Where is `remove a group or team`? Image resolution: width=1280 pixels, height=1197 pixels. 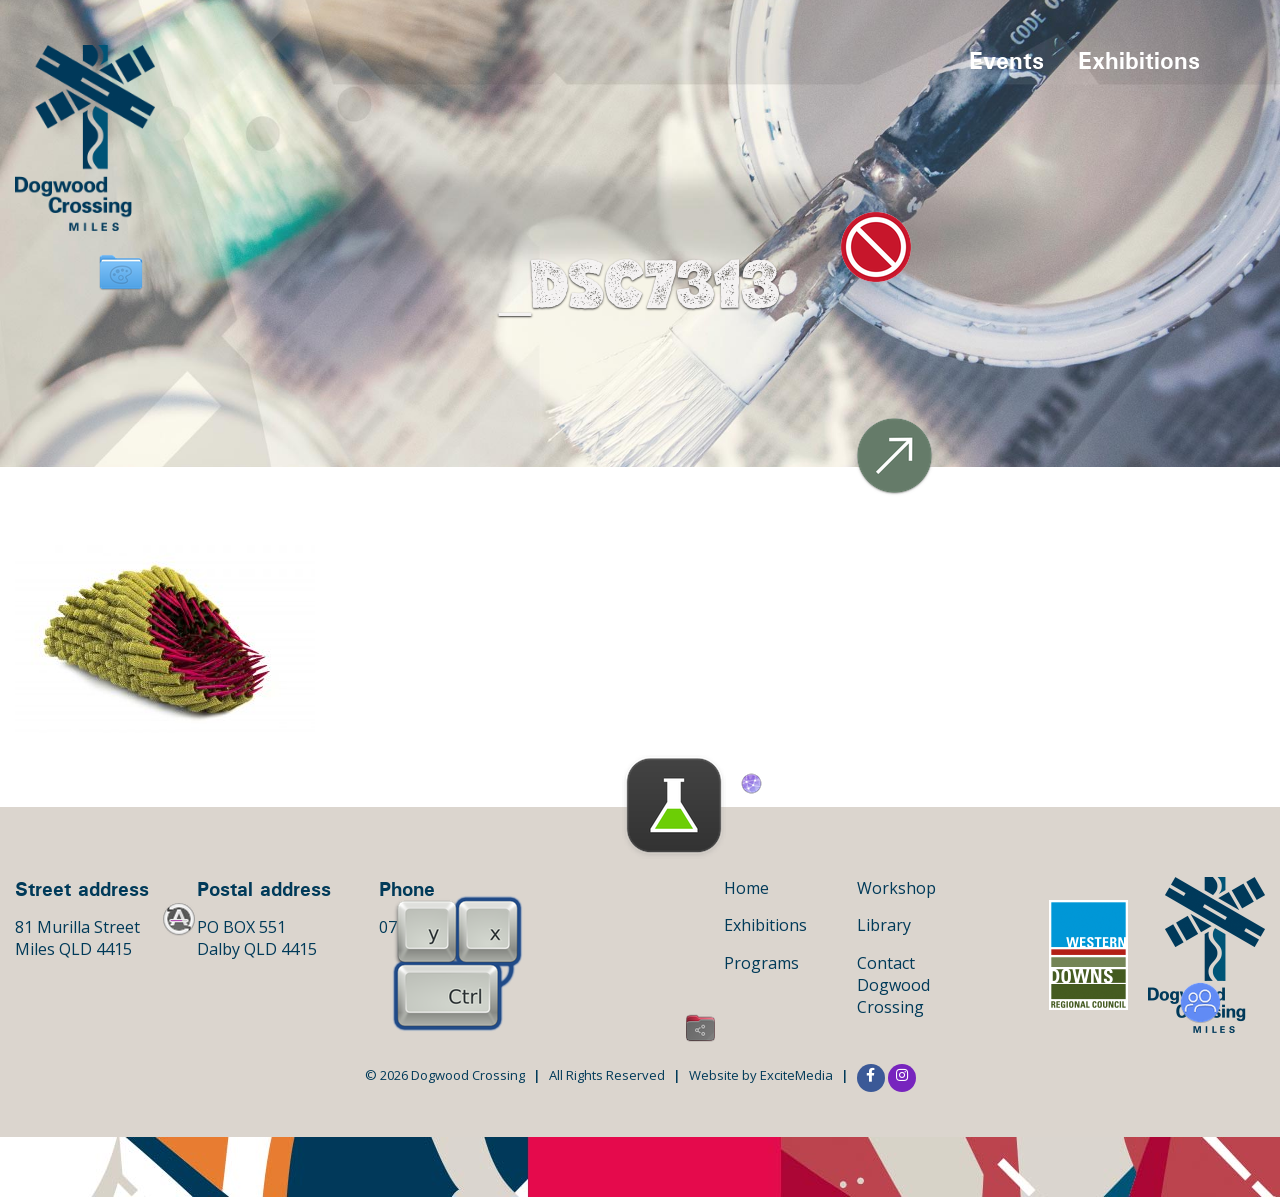 remove a group or team is located at coordinates (876, 247).